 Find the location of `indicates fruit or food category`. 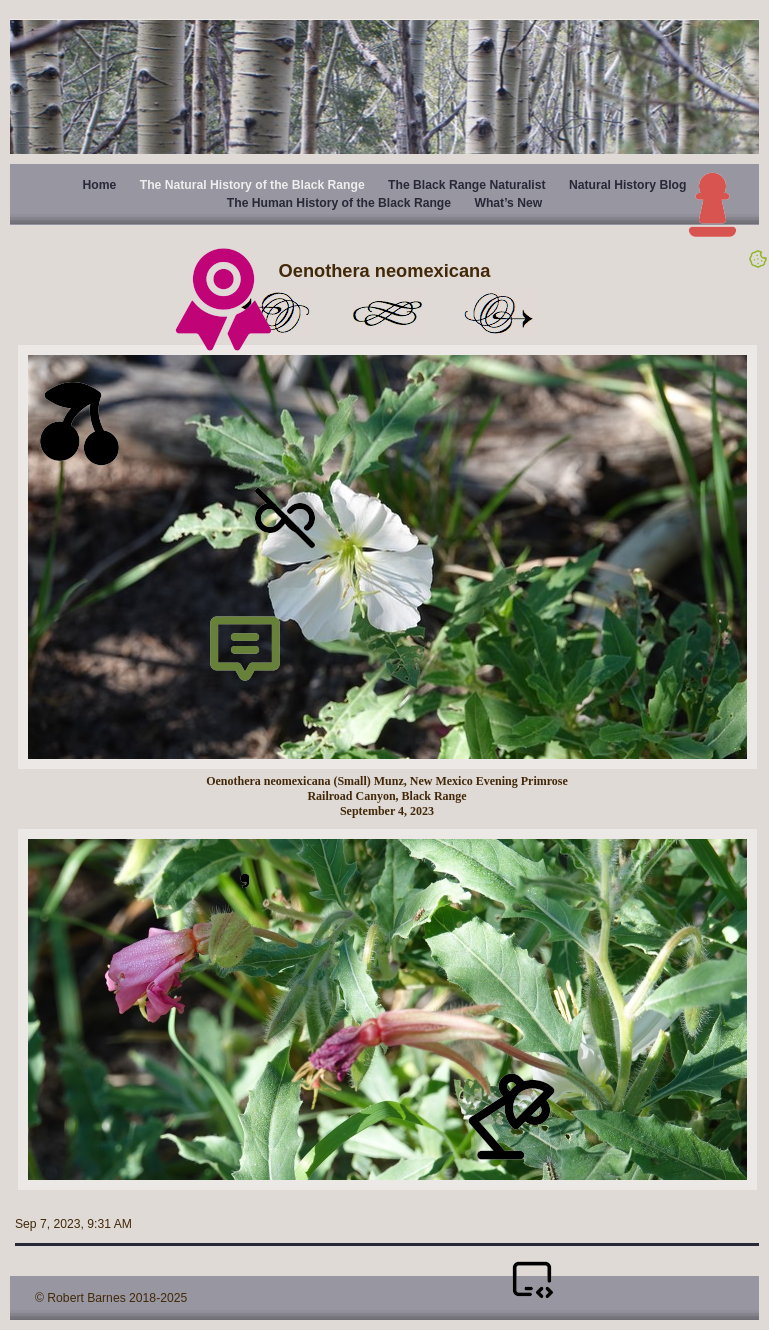

indicates fruit or food category is located at coordinates (79, 421).